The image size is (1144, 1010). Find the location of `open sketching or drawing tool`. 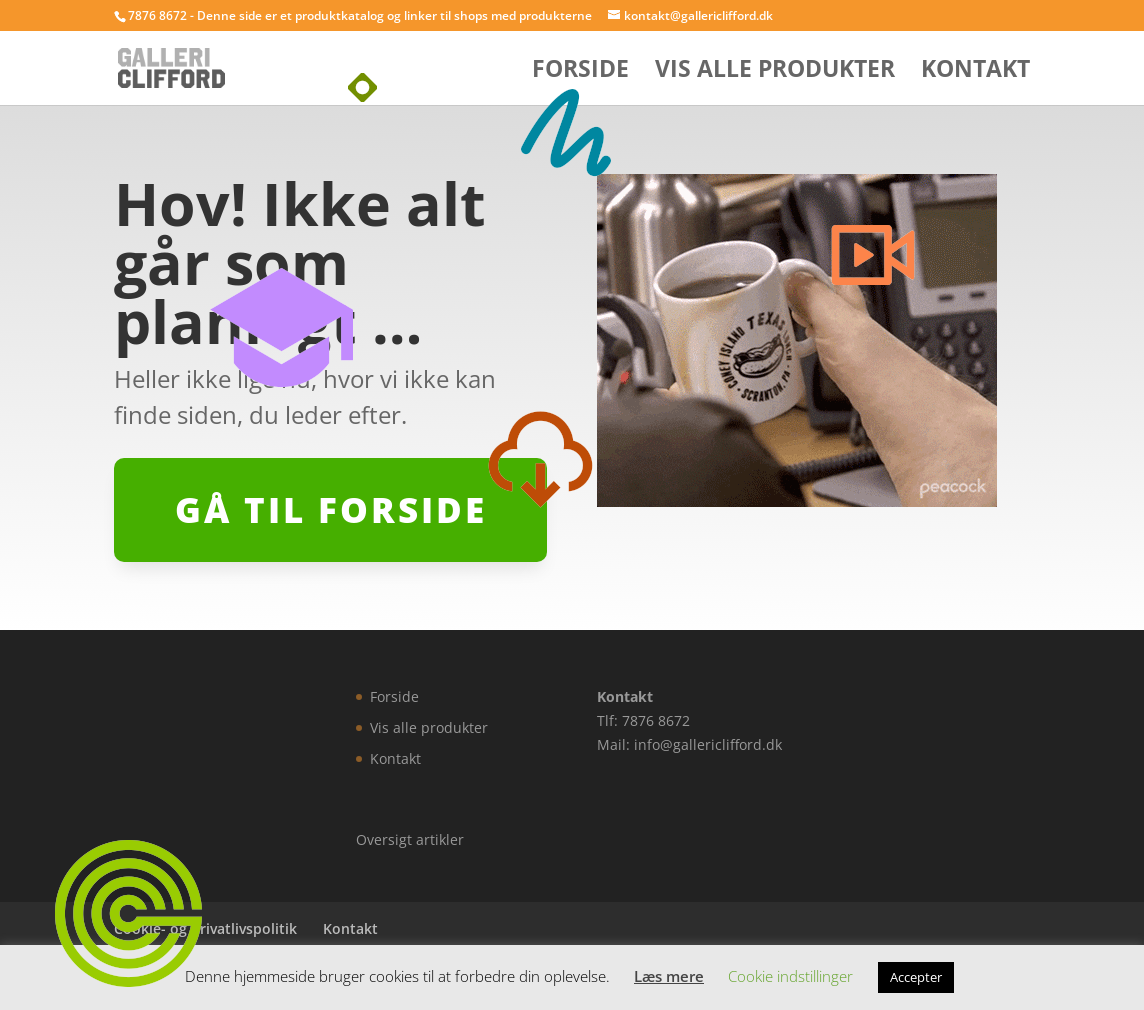

open sketching or drawing tool is located at coordinates (566, 134).